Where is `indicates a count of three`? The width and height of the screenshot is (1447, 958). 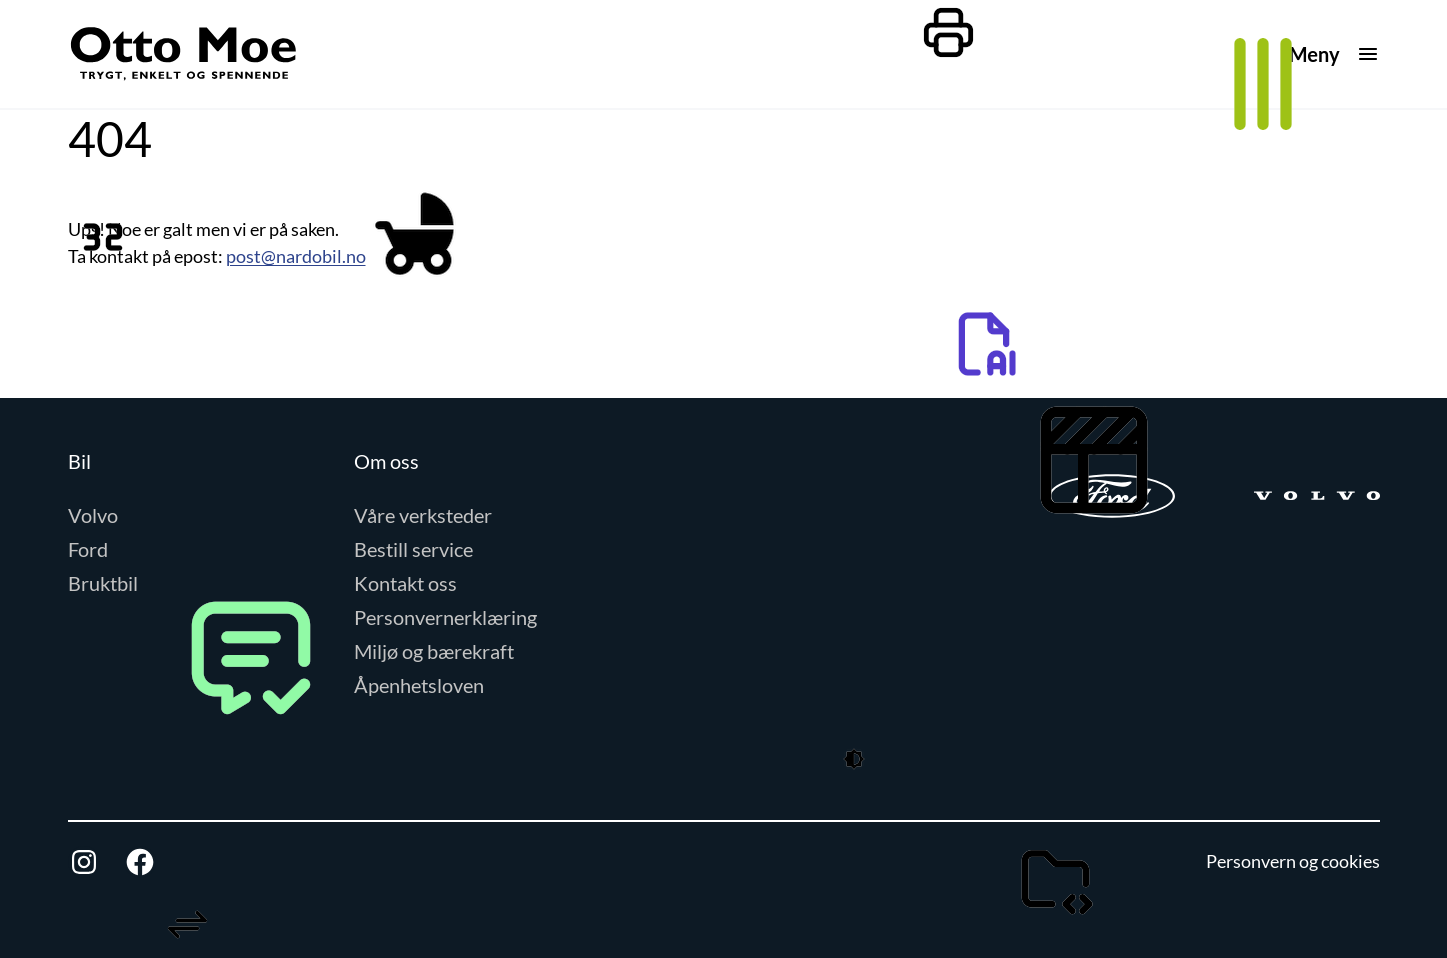
indicates a count of three is located at coordinates (1263, 84).